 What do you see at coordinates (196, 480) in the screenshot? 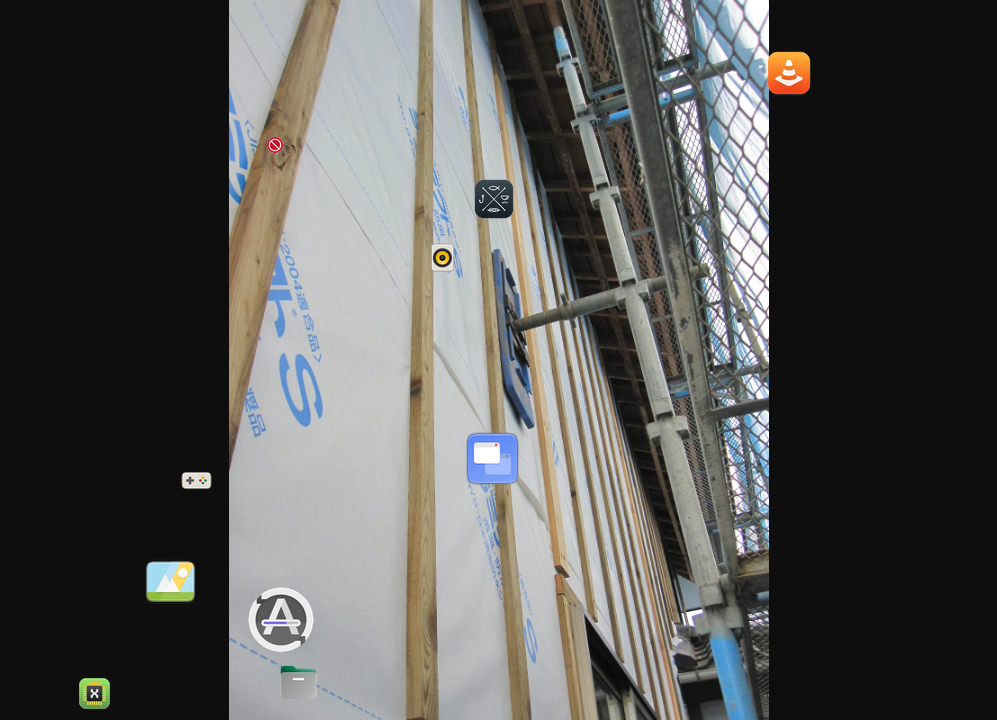
I see `game controller input device` at bounding box center [196, 480].